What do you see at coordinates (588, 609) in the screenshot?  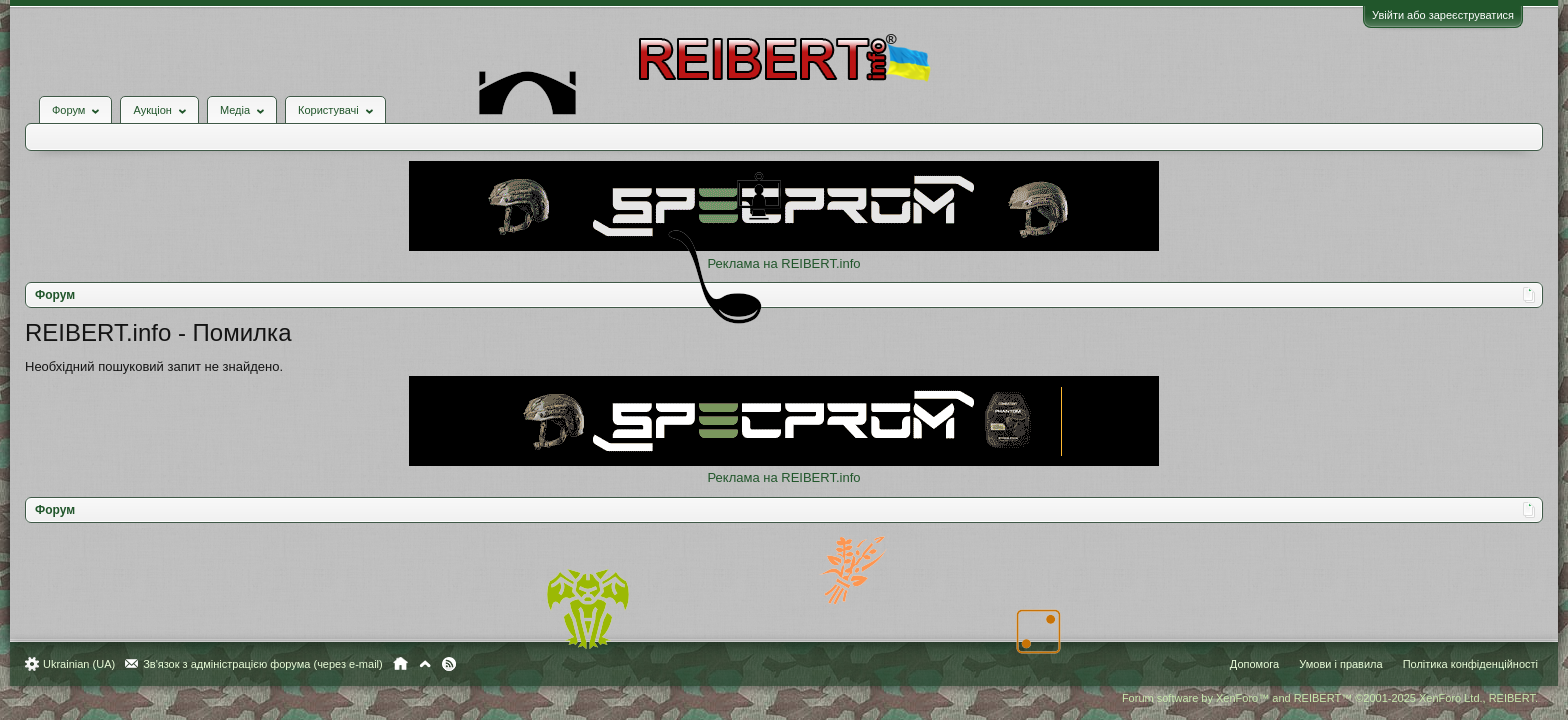 I see `select gargoyle character or unit` at bounding box center [588, 609].